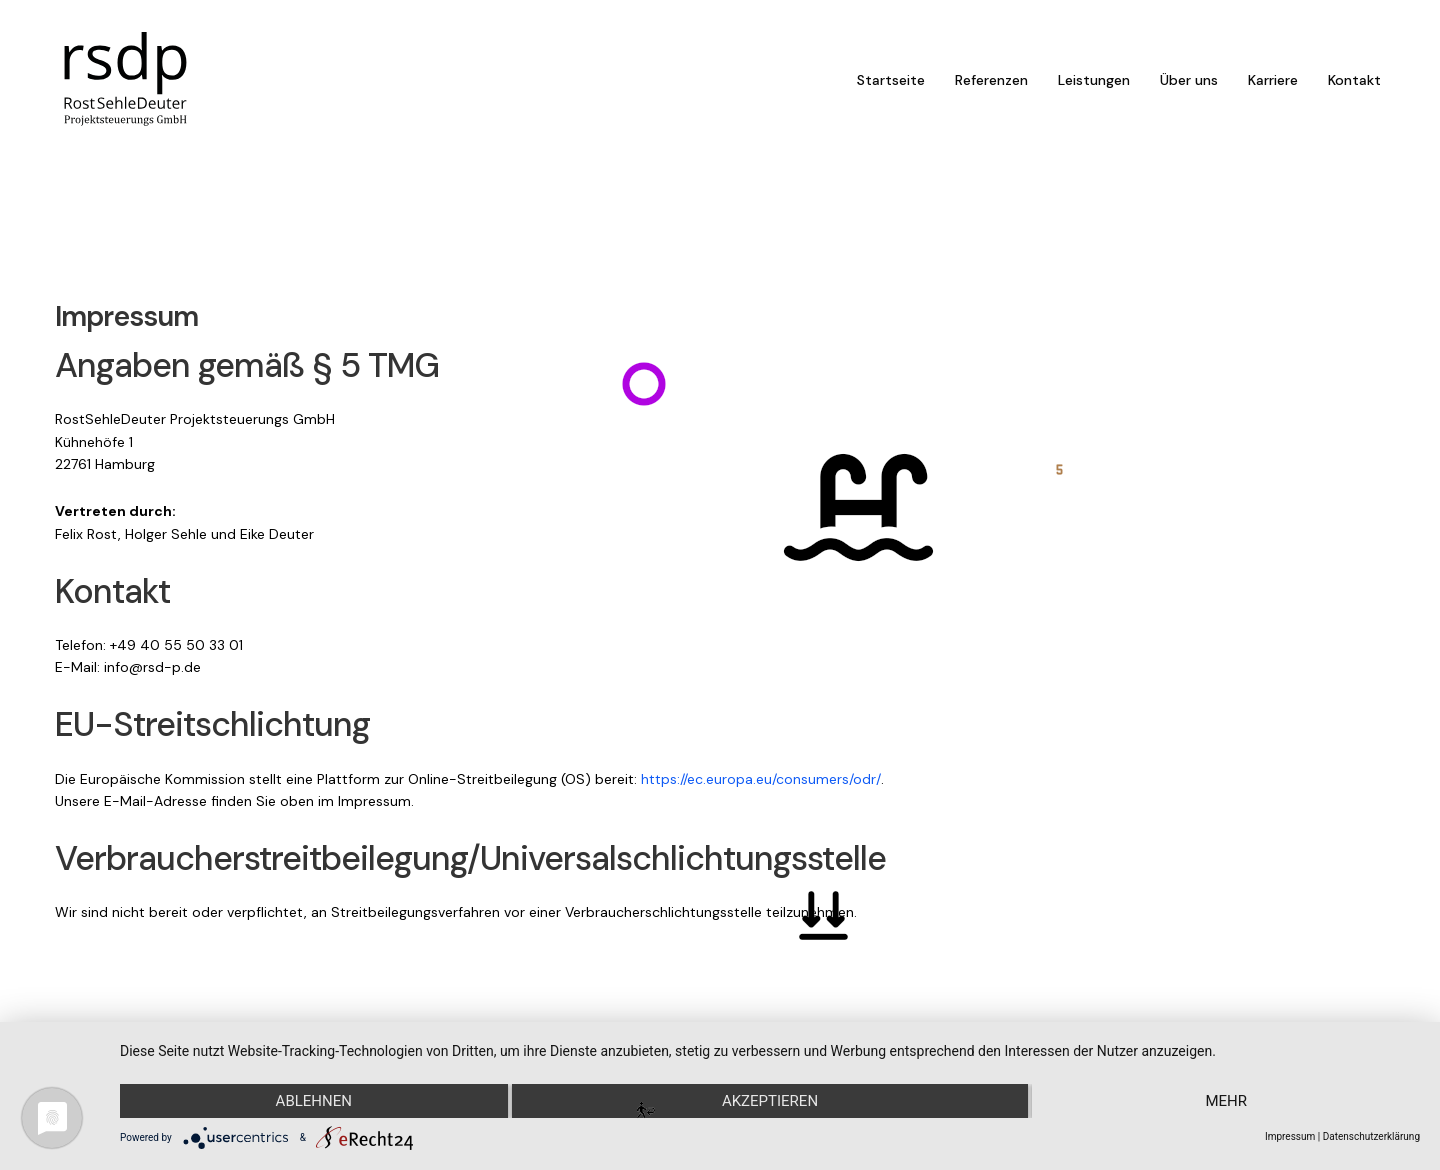 This screenshot has height=1170, width=1440. I want to click on indicates gender-neutral or unspecified gender option, so click(644, 384).